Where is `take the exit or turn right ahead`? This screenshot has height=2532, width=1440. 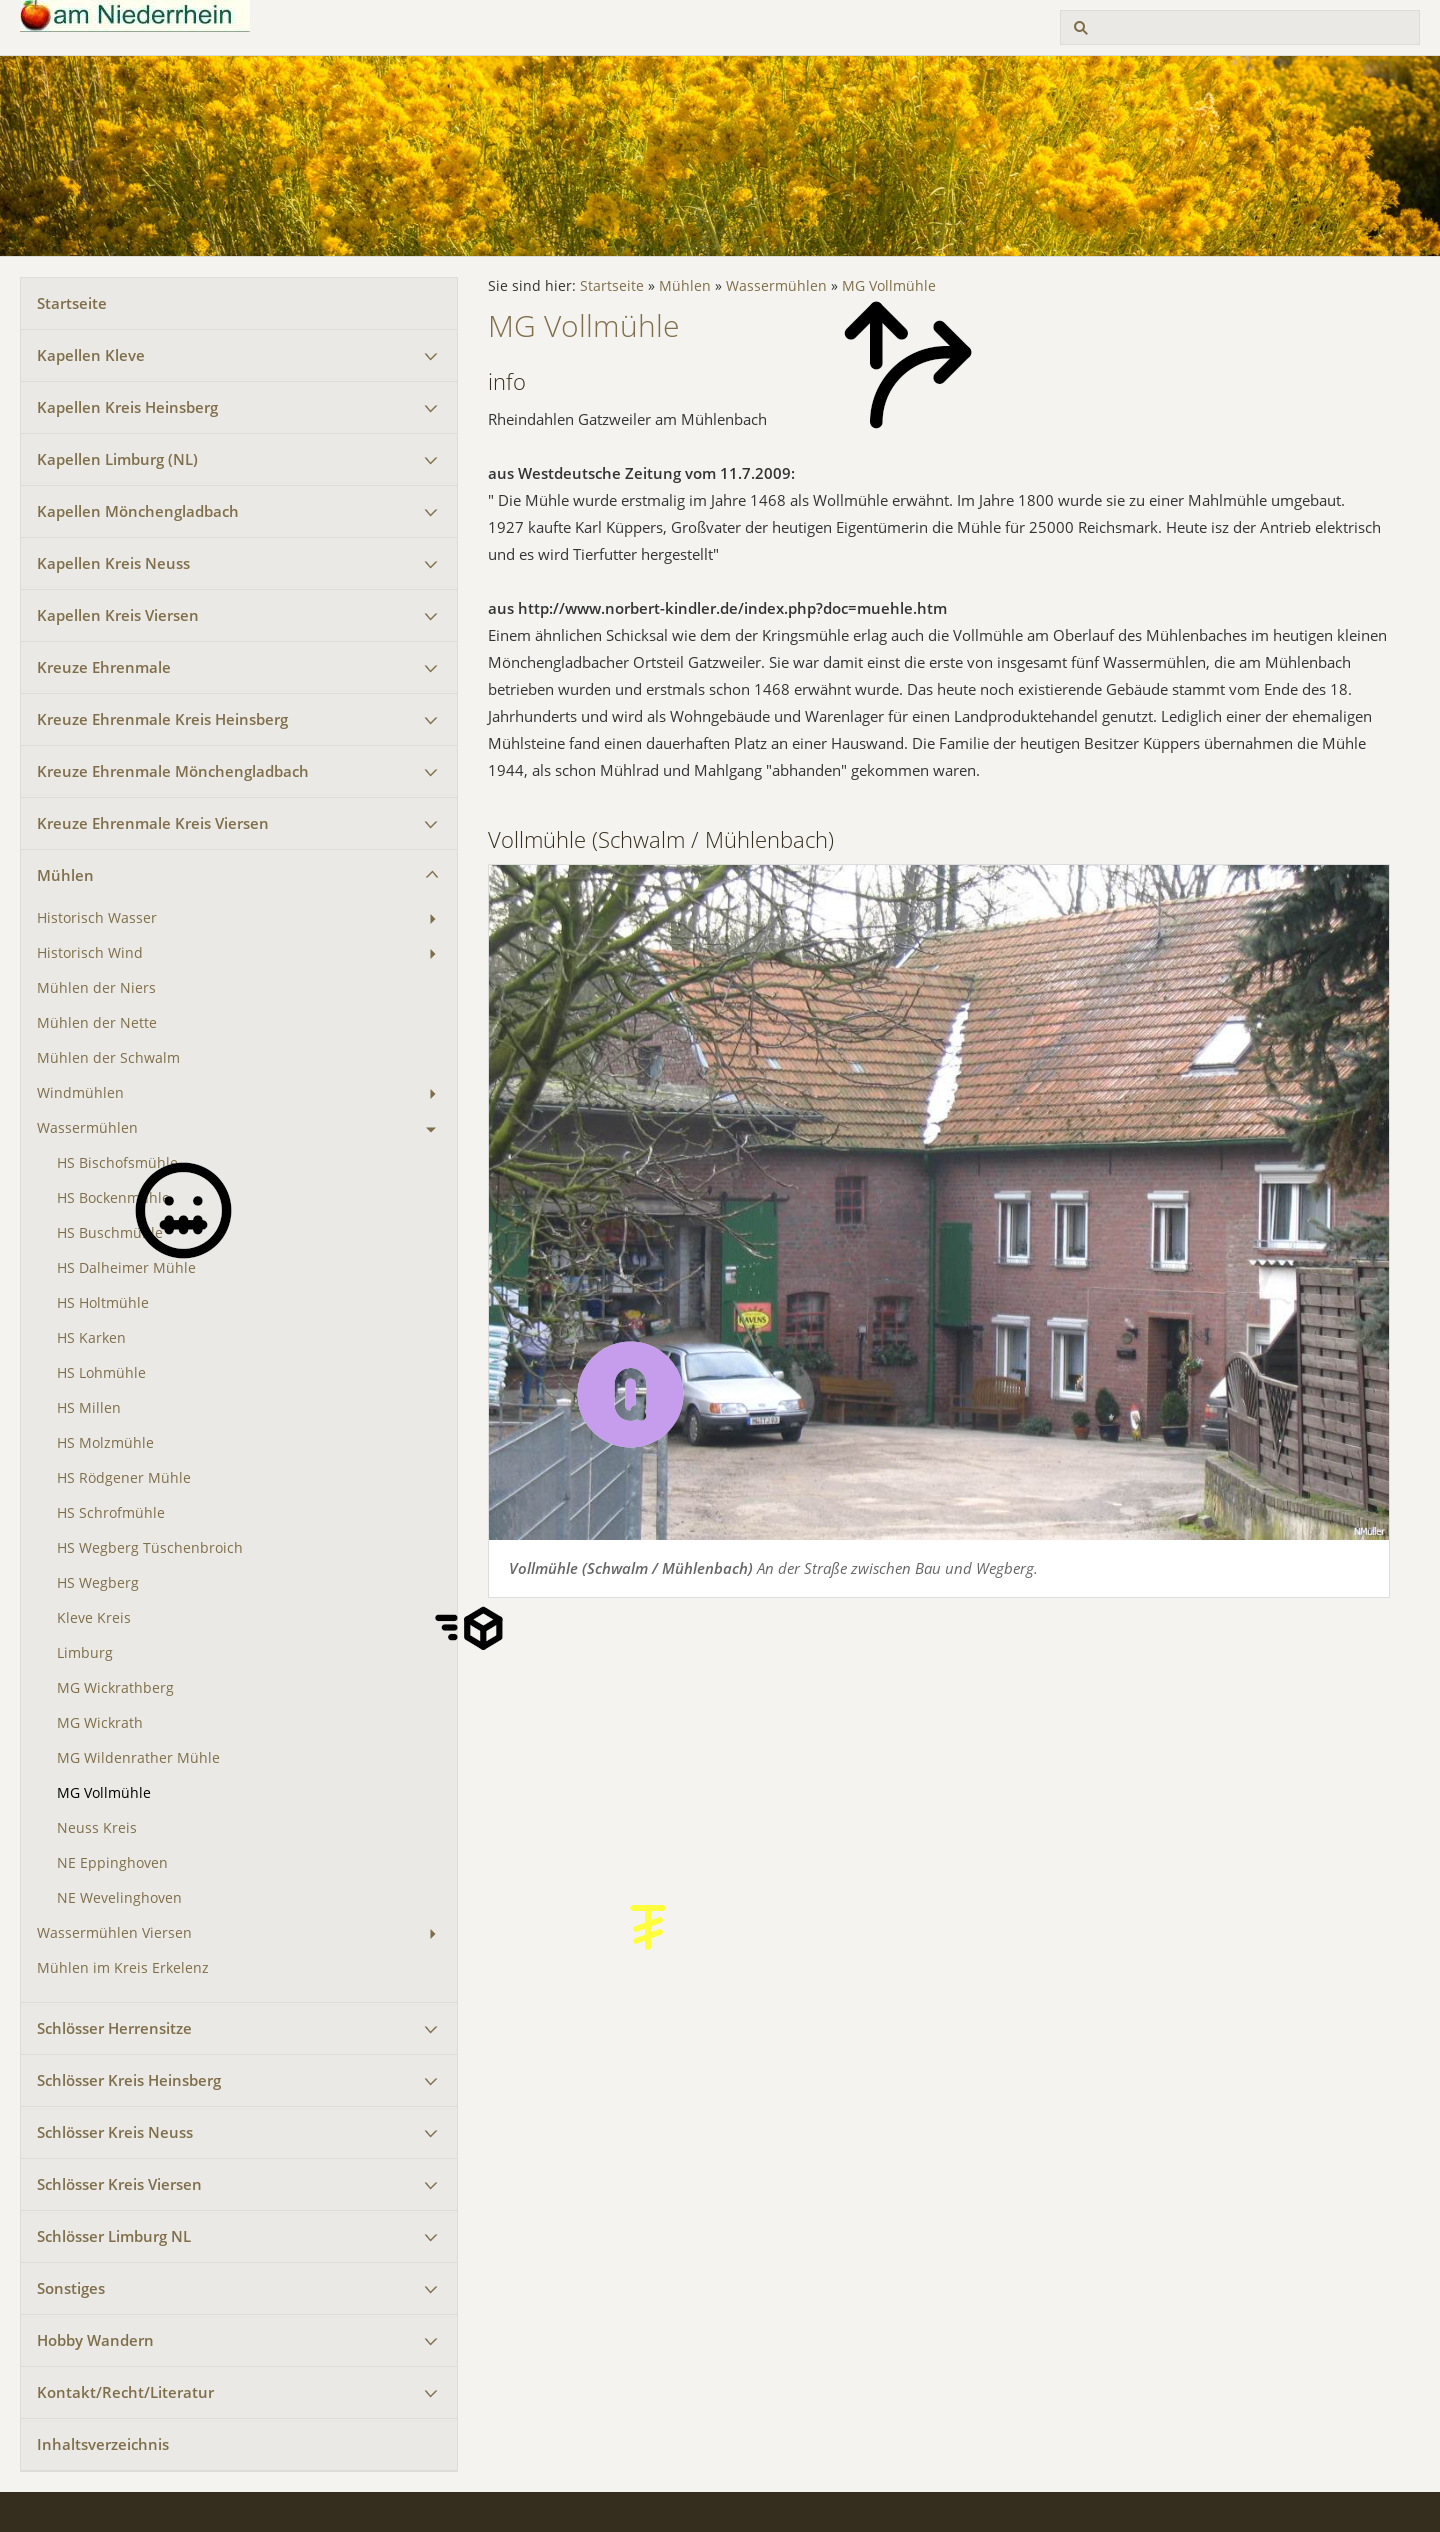
take the exit or turn right ahead is located at coordinates (908, 365).